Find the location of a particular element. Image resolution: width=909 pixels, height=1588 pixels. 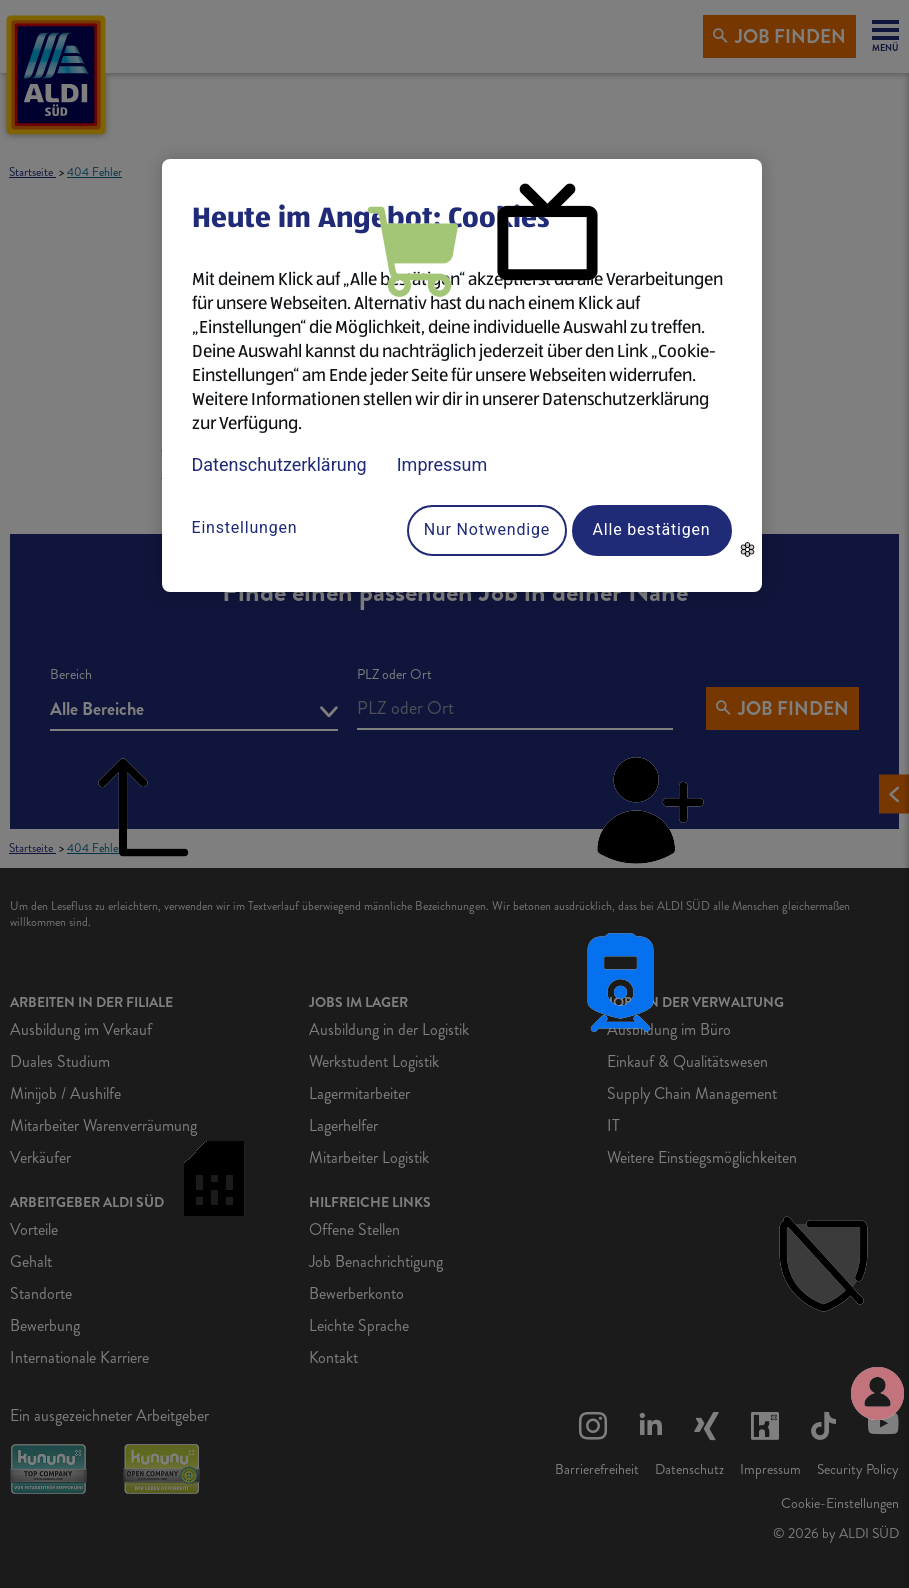

access train schedules or rail transit options is located at coordinates (620, 982).